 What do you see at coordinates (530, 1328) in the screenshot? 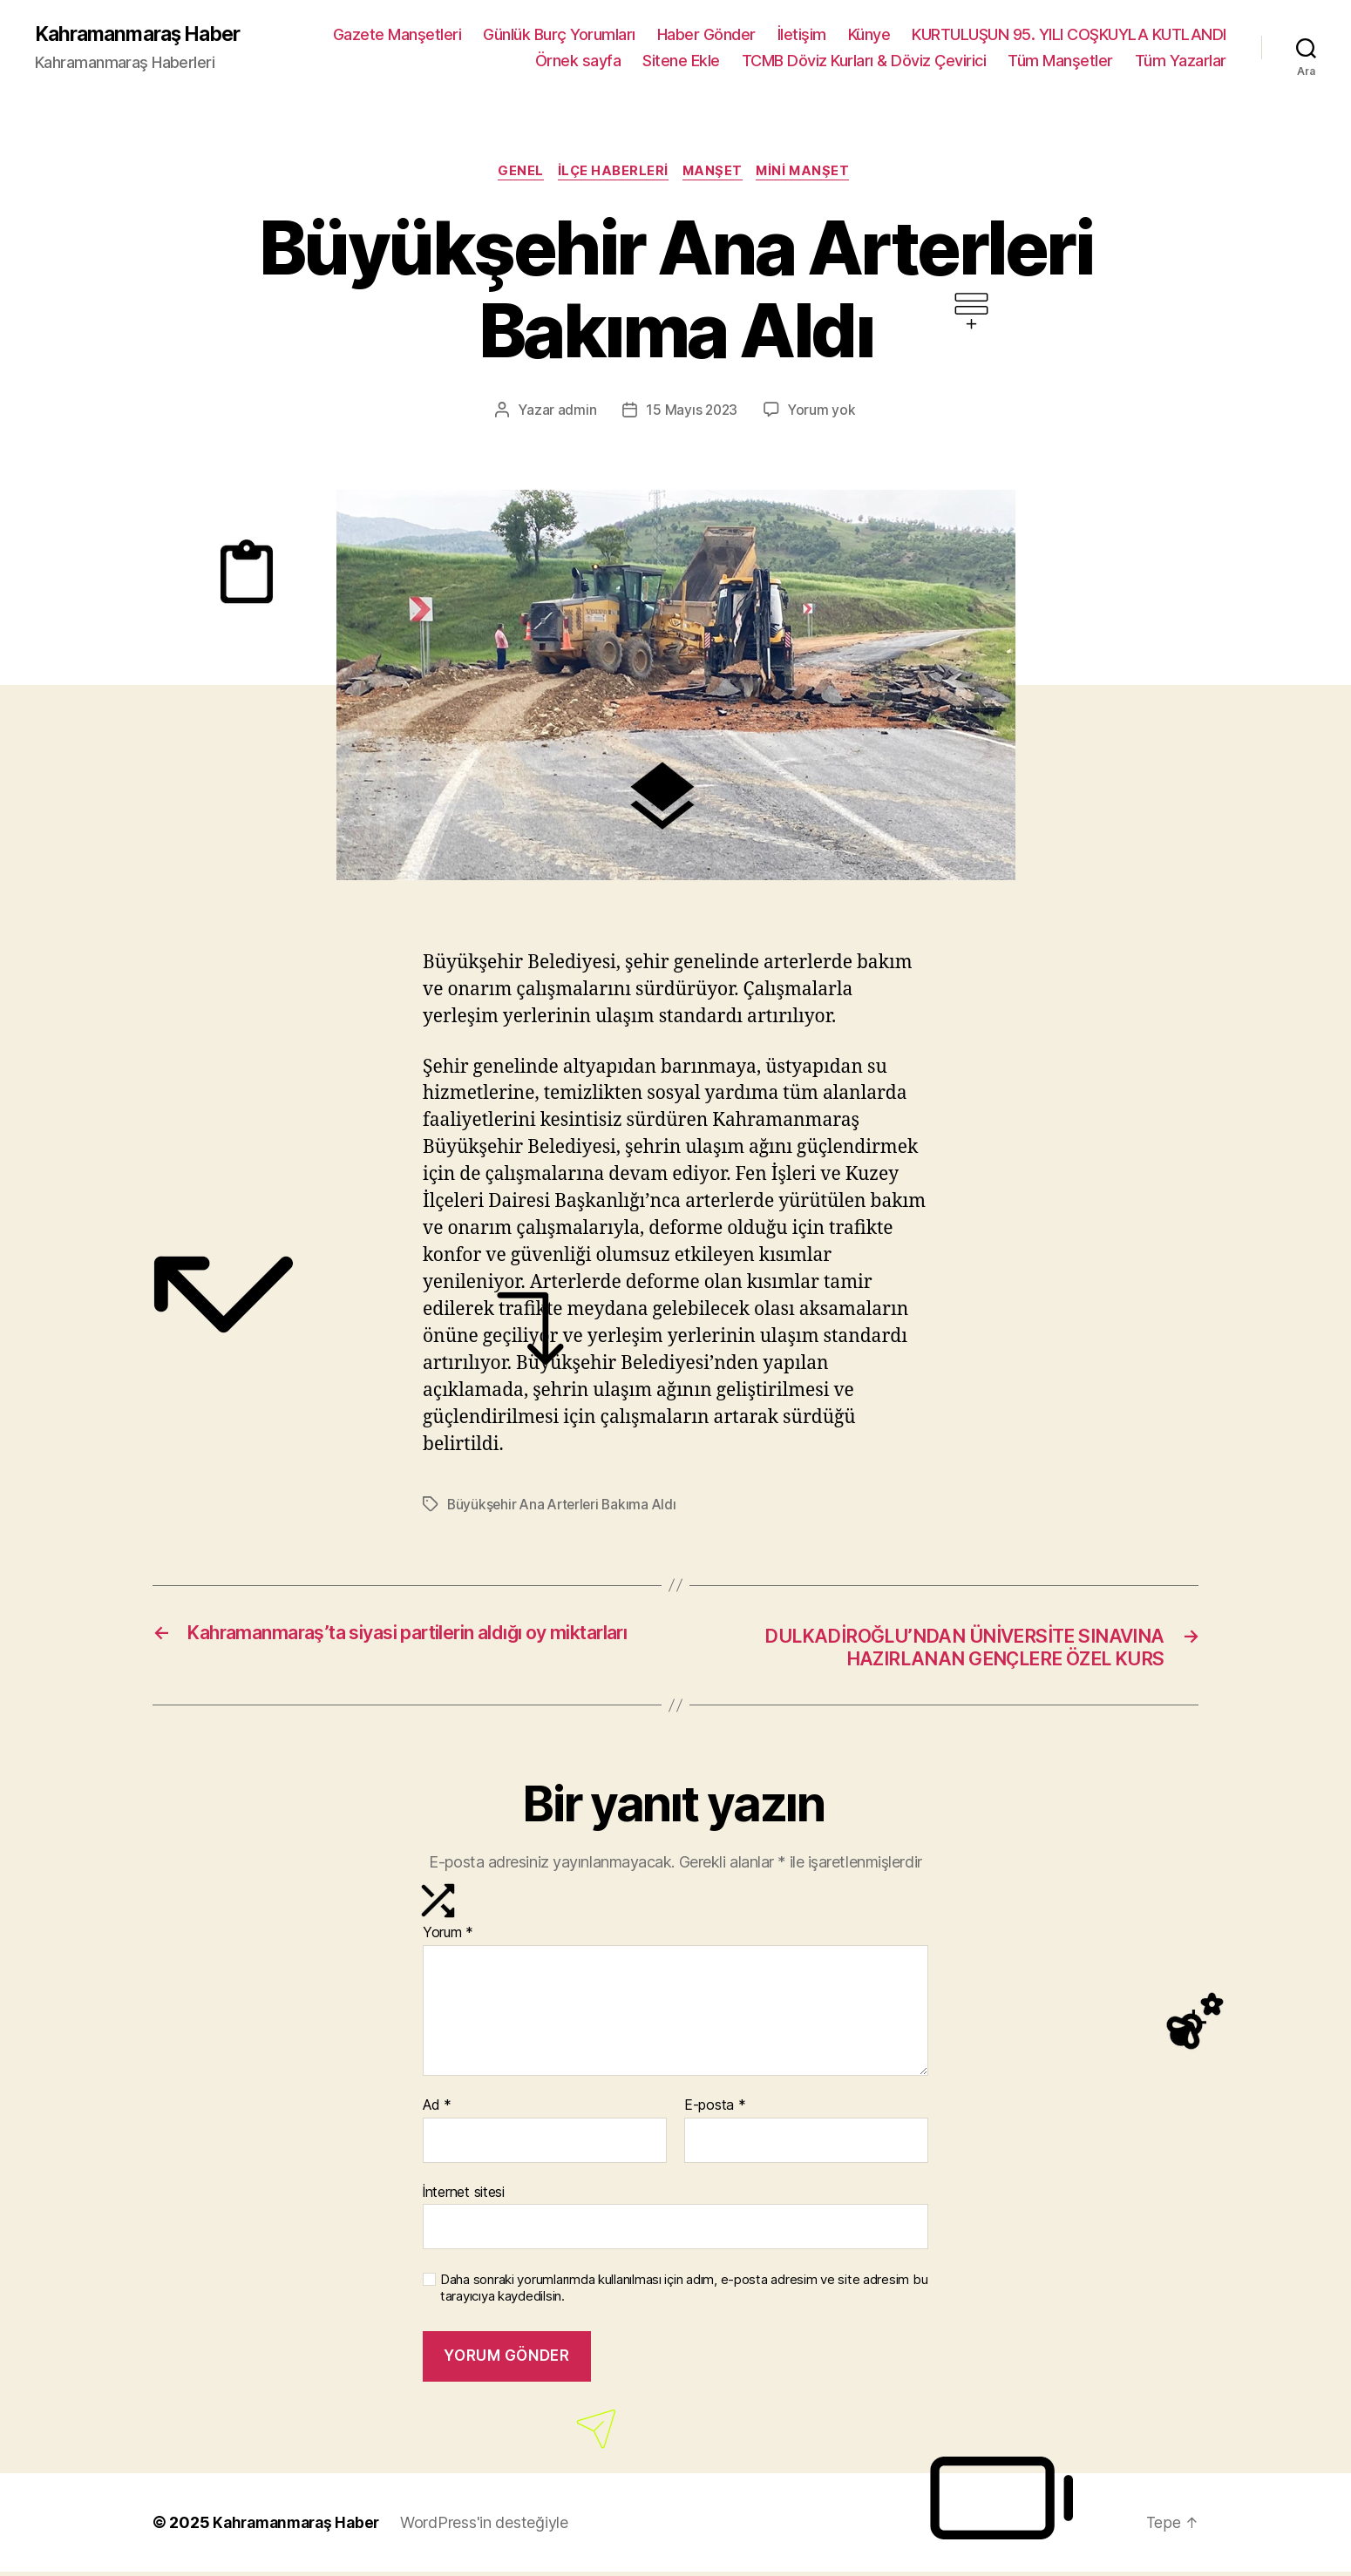
I see `turn right then down navigation direction` at bounding box center [530, 1328].